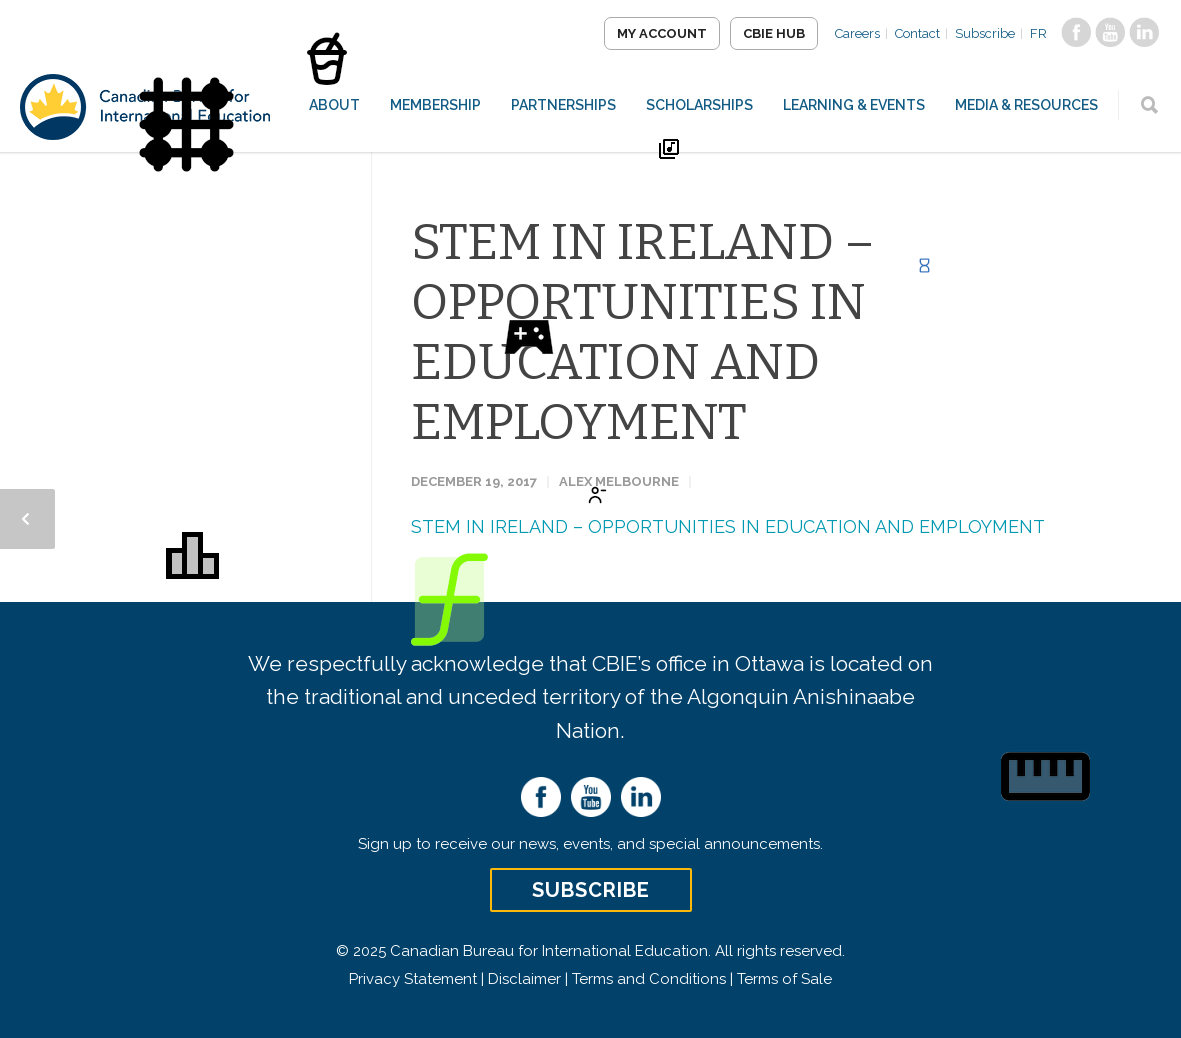 The image size is (1181, 1038). I want to click on view leaderboard rankings, so click(192, 555).